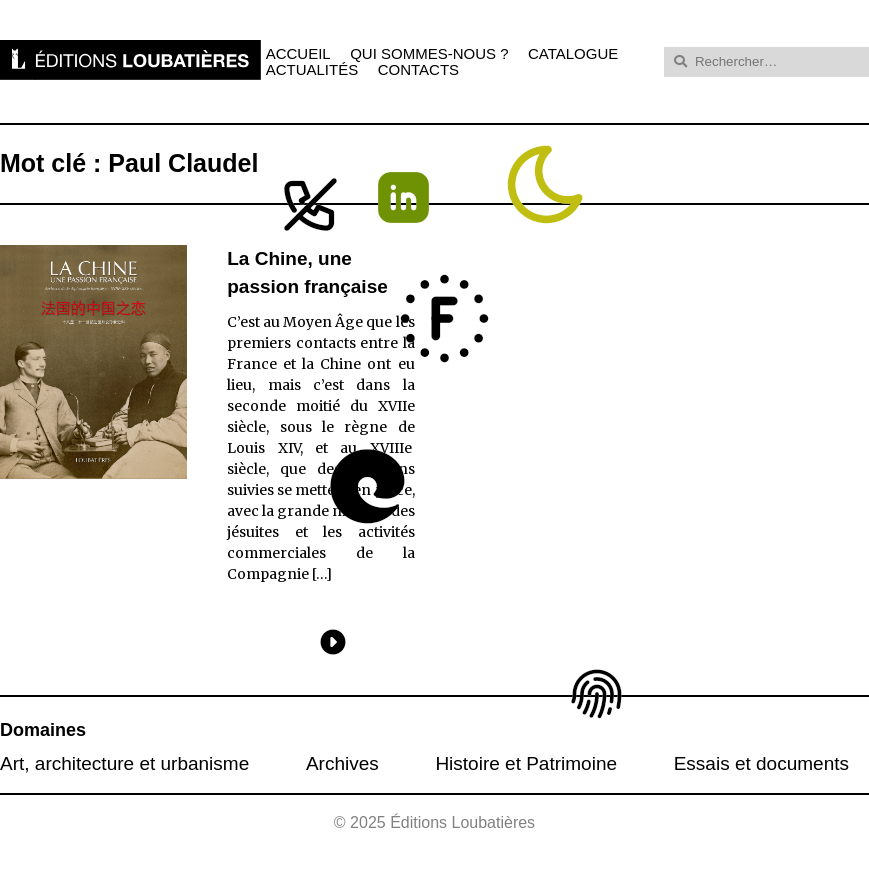 The width and height of the screenshot is (869, 871). Describe the element at coordinates (444, 318) in the screenshot. I see `indicates a draft or pending Facebook connection` at that location.